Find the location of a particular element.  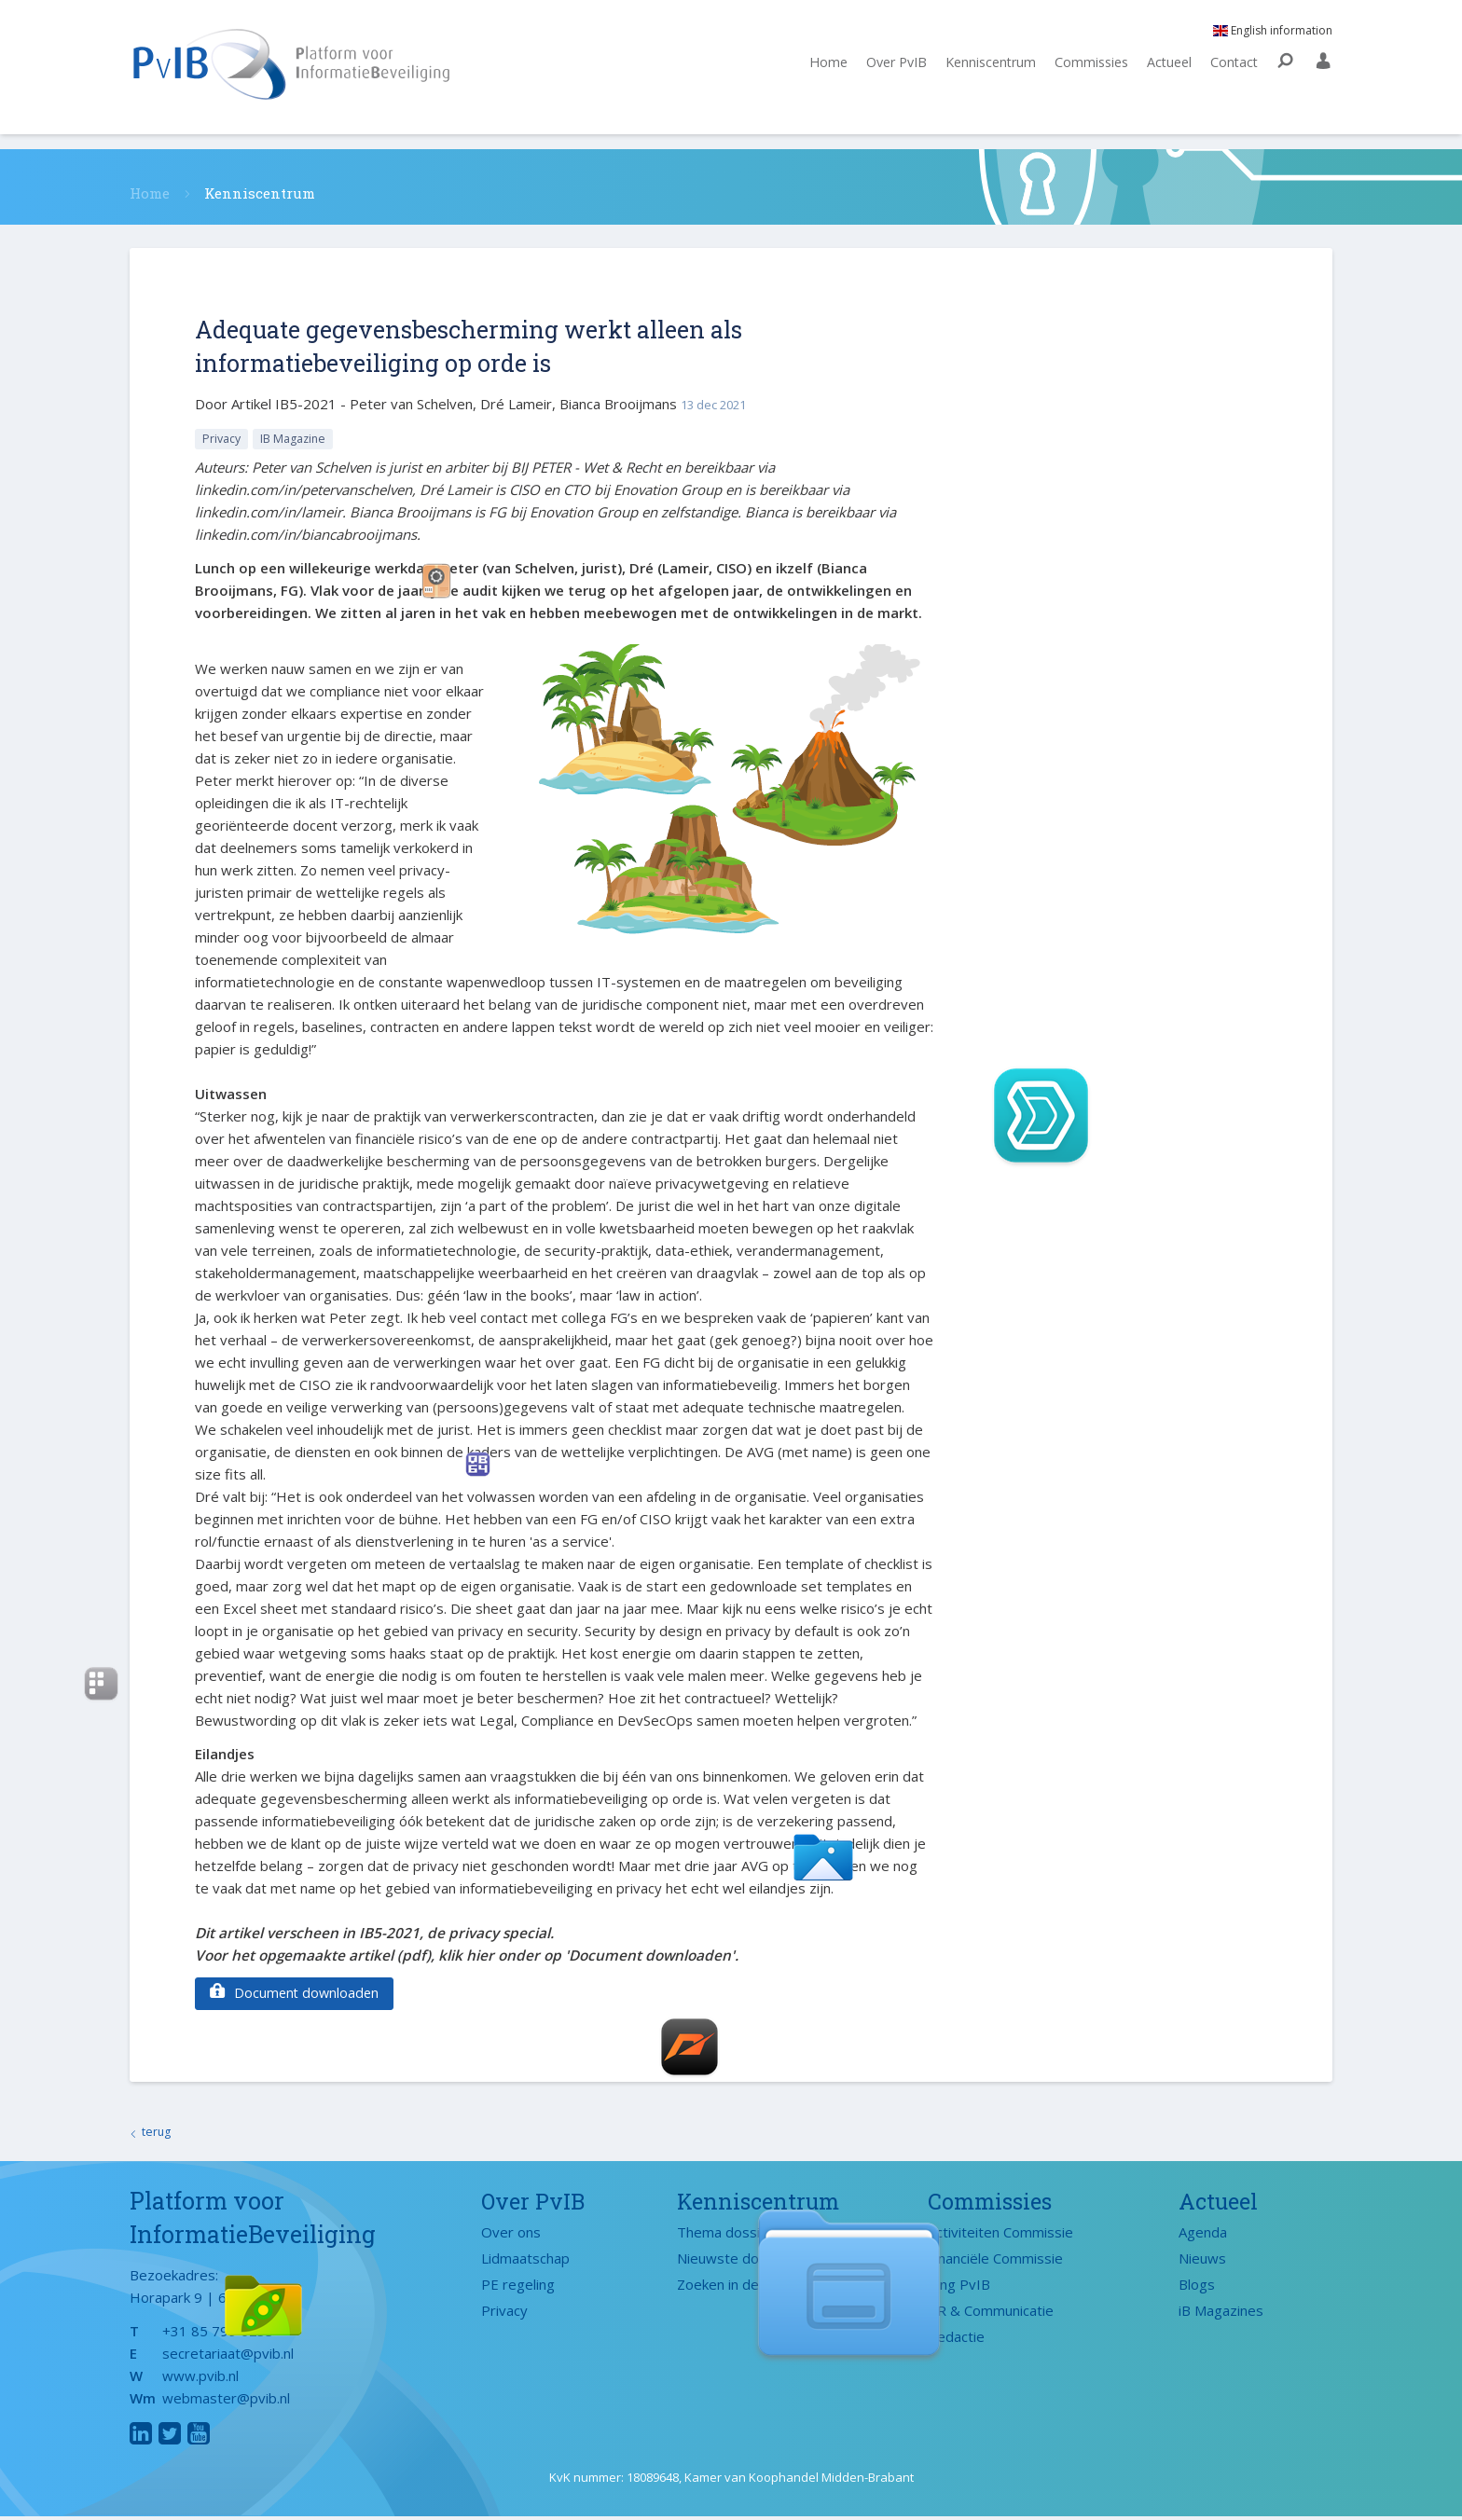

open synology drive cloud storage app is located at coordinates (1041, 1115).